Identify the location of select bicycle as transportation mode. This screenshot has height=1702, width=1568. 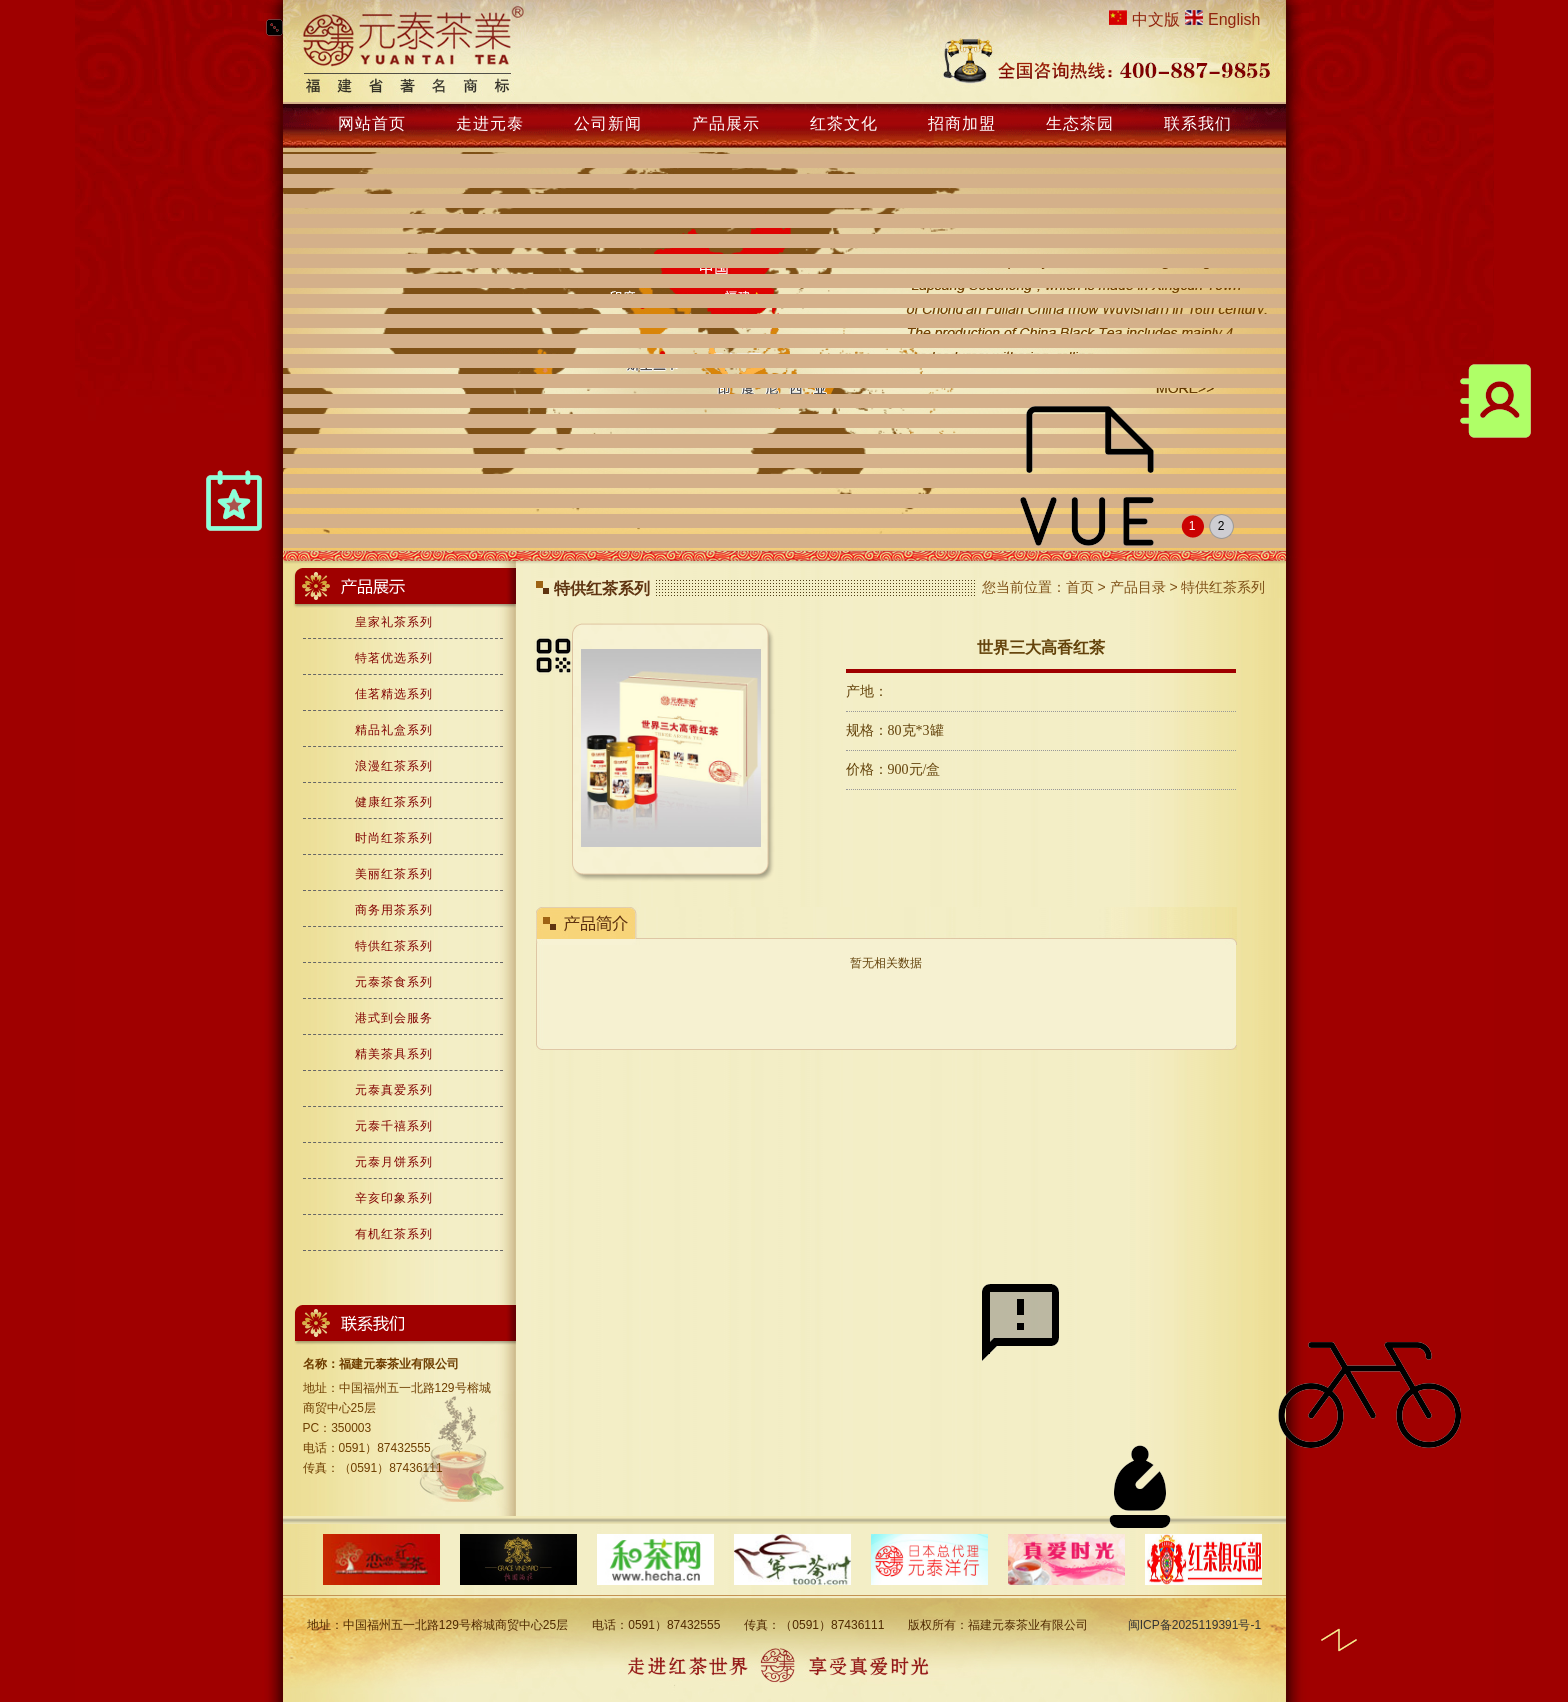
(1370, 1392).